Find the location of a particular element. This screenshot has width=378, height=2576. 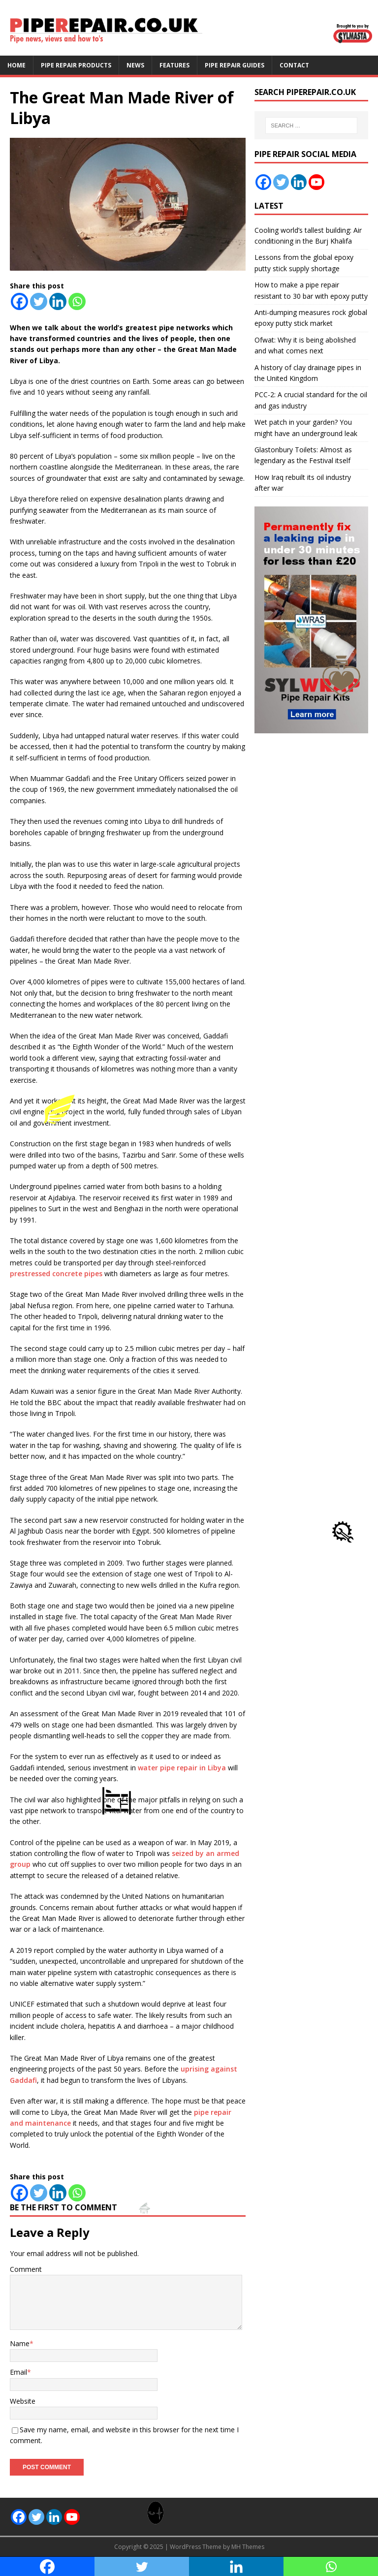

select a cyclops or one-eyed character is located at coordinates (156, 2513).